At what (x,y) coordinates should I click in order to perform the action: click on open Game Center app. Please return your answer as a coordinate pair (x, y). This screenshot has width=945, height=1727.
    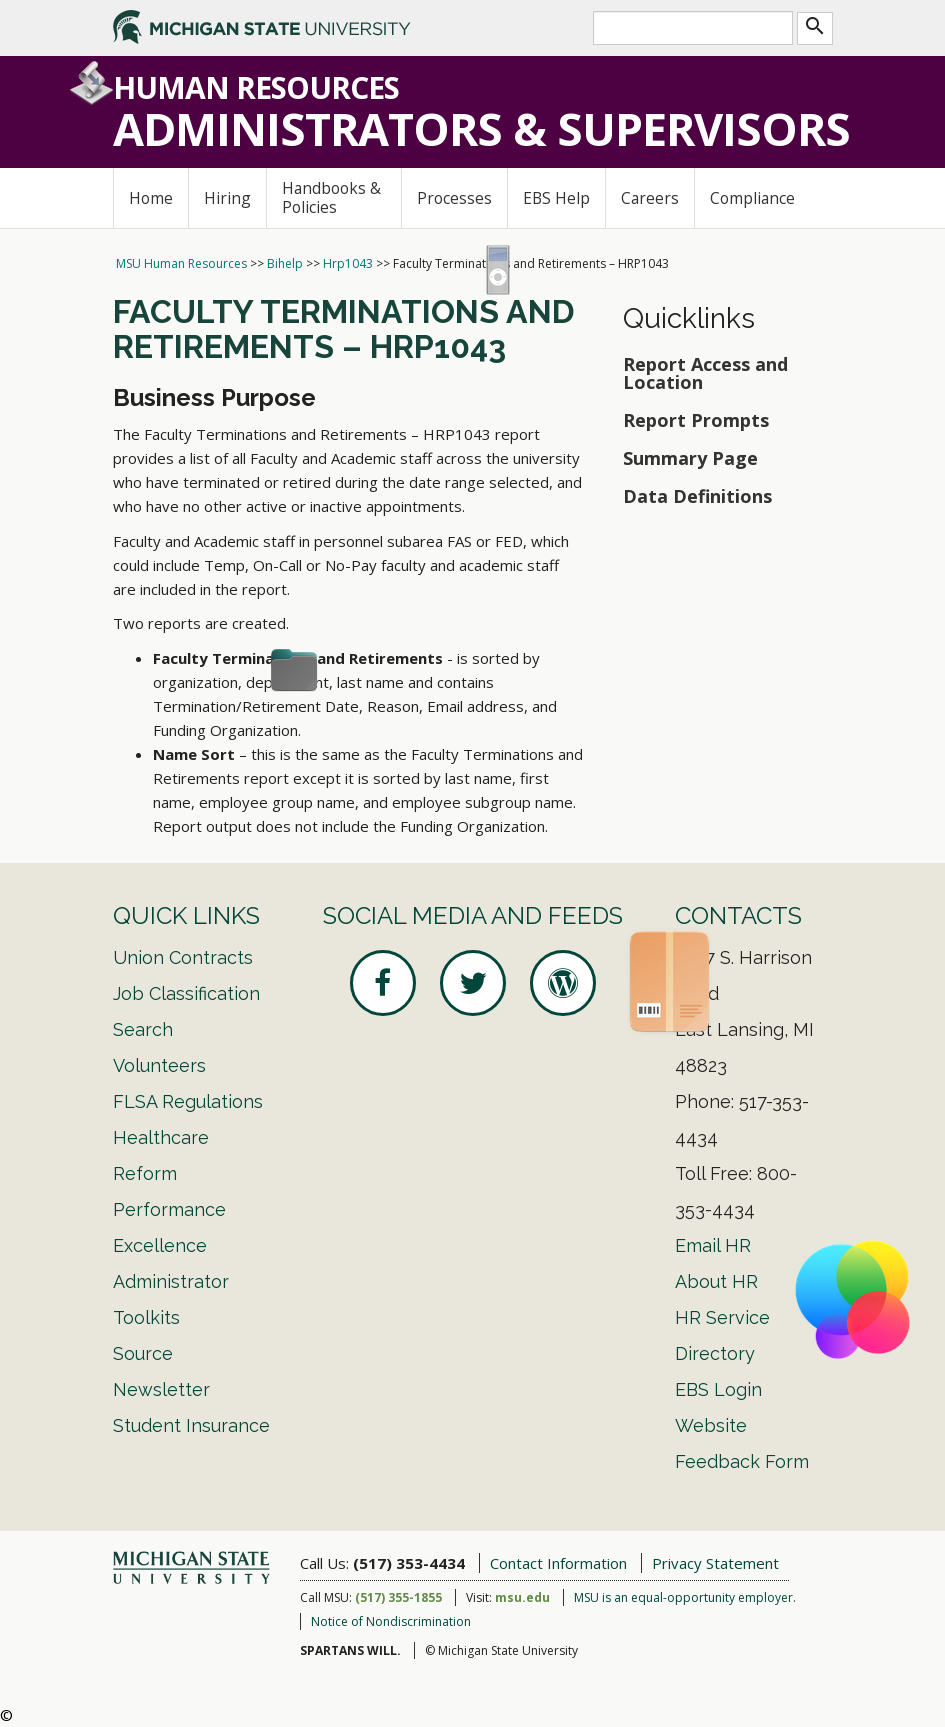
    Looking at the image, I should click on (852, 1299).